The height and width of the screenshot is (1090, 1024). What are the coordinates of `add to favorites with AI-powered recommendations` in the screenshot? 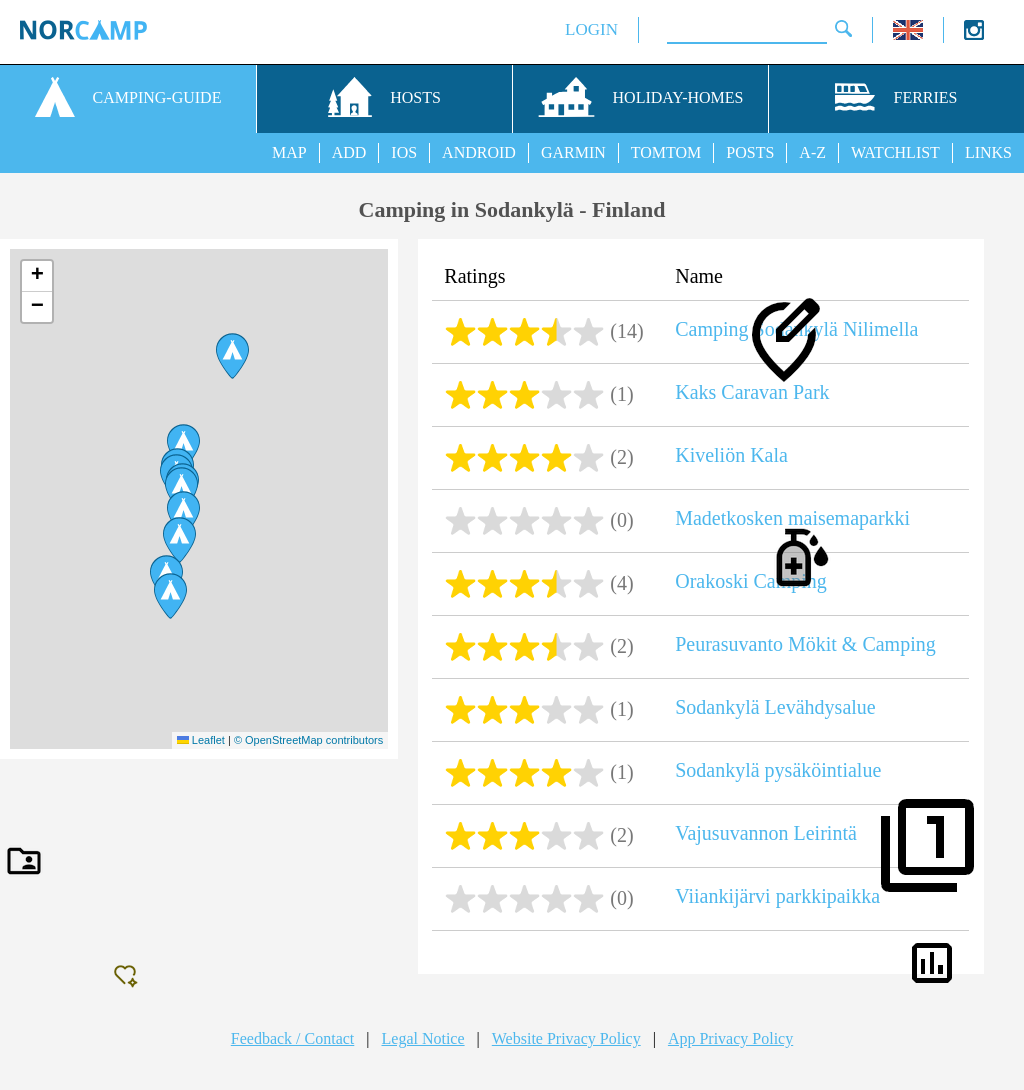 It's located at (125, 975).